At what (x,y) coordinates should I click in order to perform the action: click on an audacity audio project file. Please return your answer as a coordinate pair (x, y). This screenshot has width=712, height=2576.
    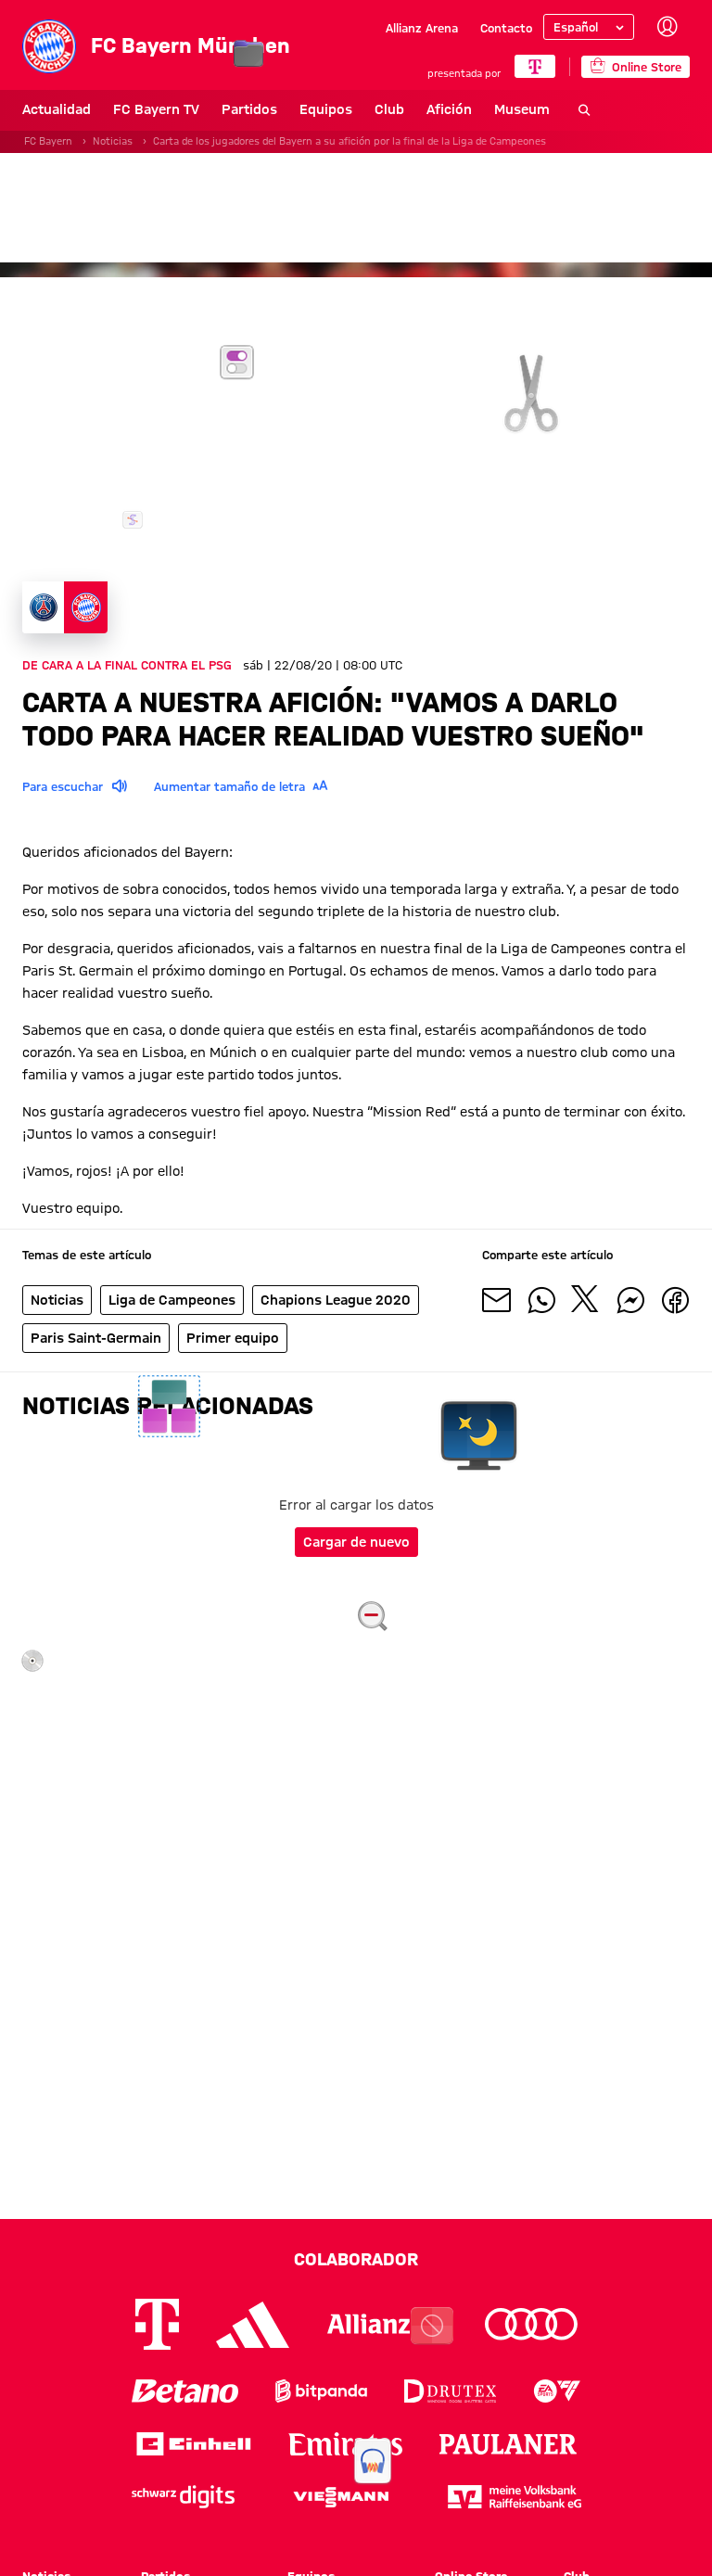
    Looking at the image, I should click on (373, 2461).